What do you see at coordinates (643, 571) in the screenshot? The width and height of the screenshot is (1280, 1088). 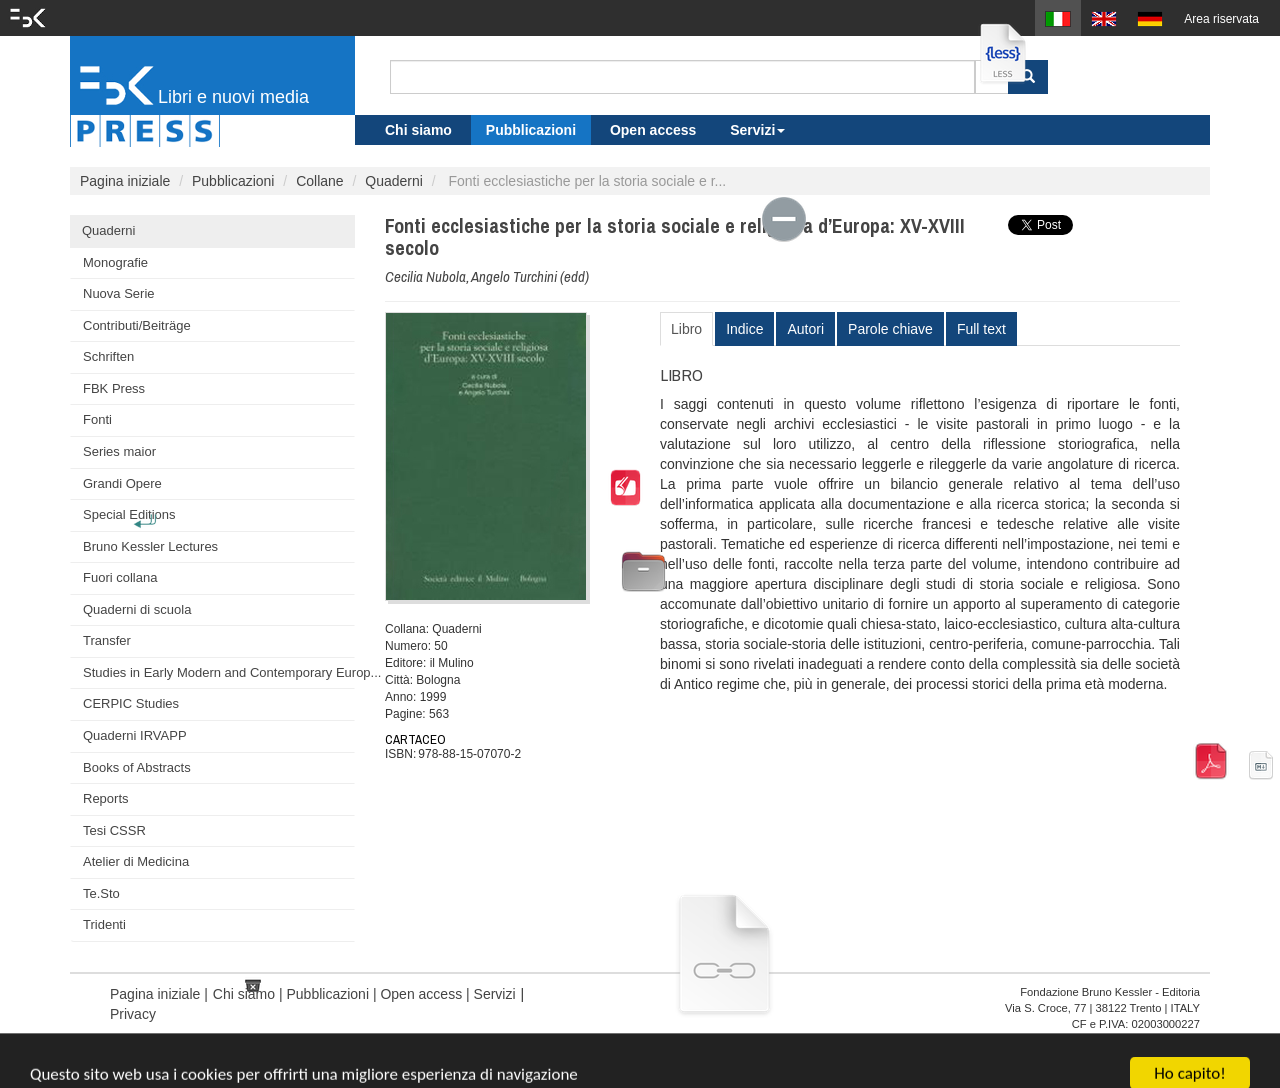 I see `open the files application` at bounding box center [643, 571].